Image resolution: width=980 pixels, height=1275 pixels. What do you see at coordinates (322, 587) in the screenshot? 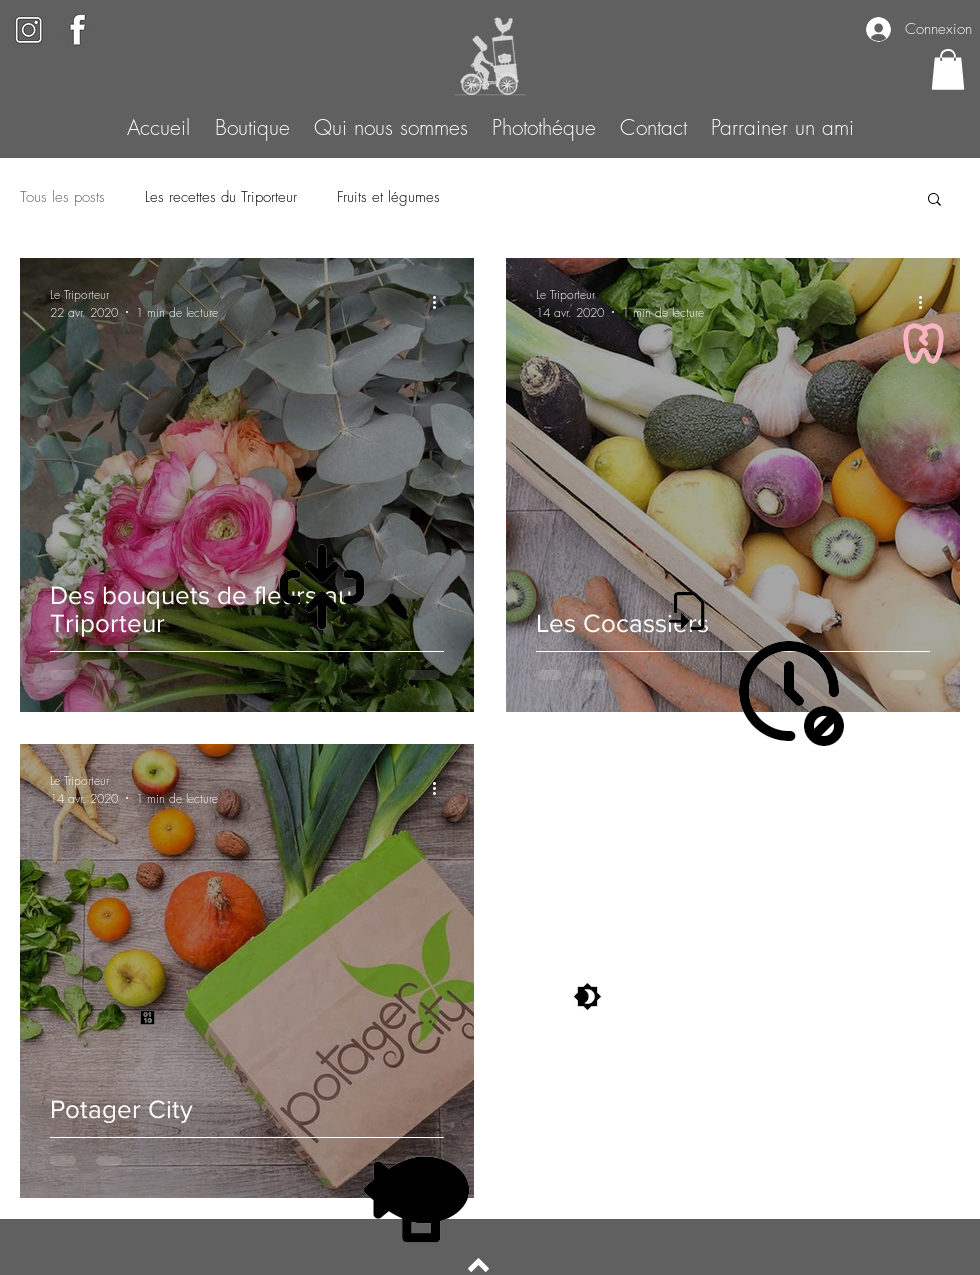
I see `collapse viewport height` at bounding box center [322, 587].